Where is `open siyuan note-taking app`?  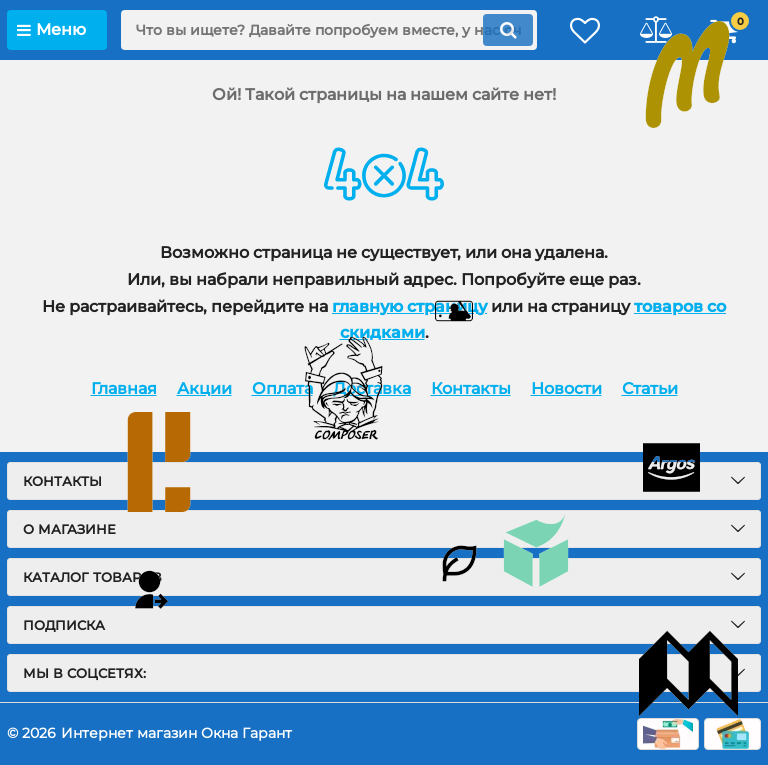
open siyuan note-taking app is located at coordinates (688, 673).